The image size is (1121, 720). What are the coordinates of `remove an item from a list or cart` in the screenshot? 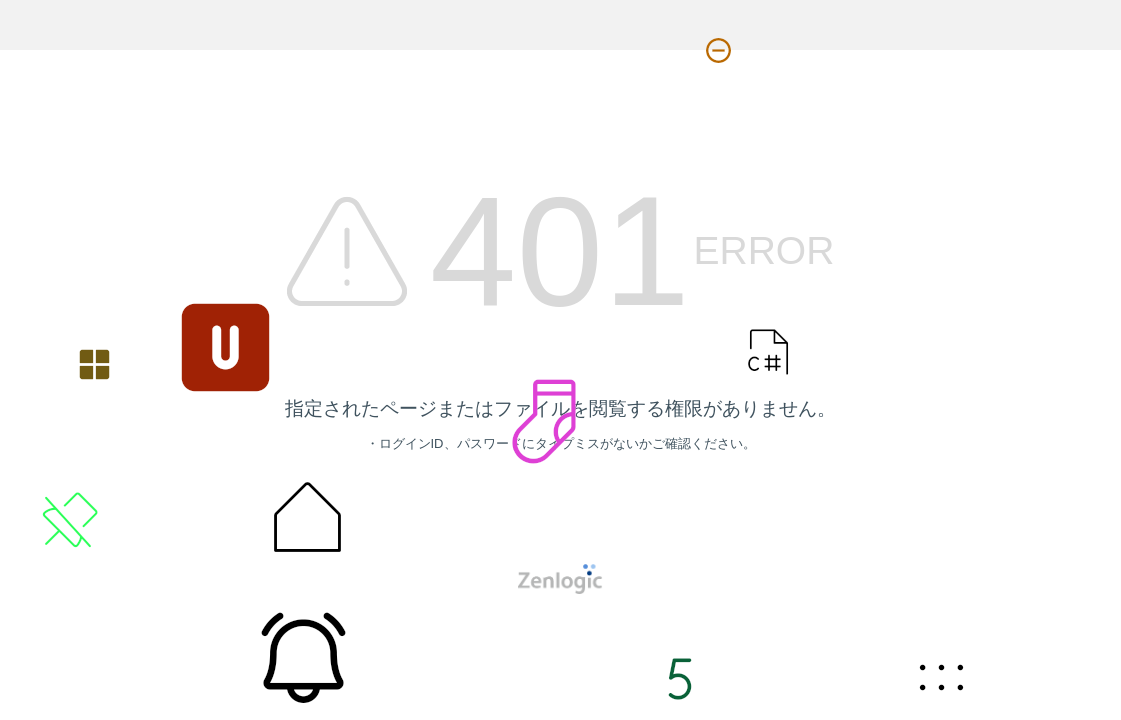 It's located at (718, 50).